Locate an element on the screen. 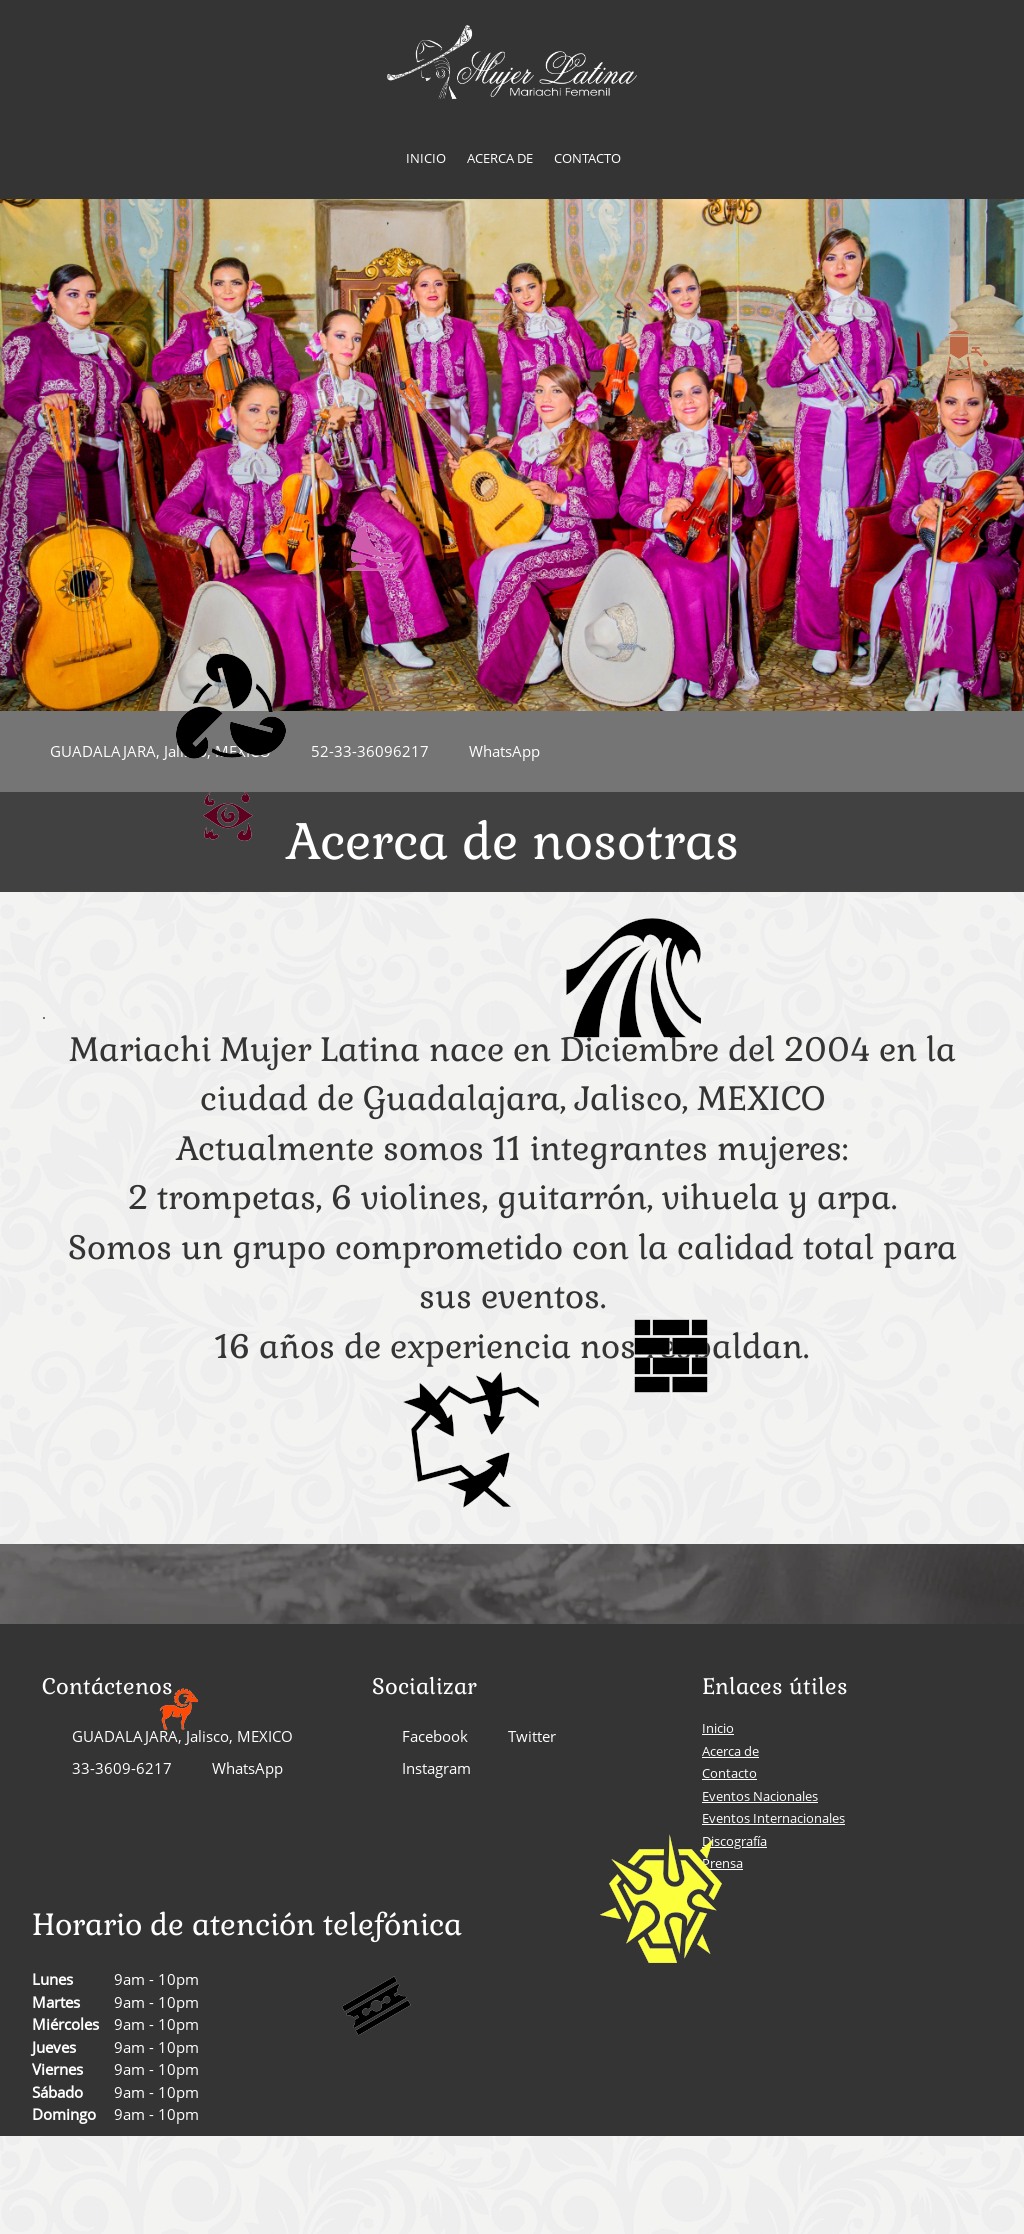 This screenshot has height=2234, width=1024. represents the Aries zodiac sign is located at coordinates (179, 1709).